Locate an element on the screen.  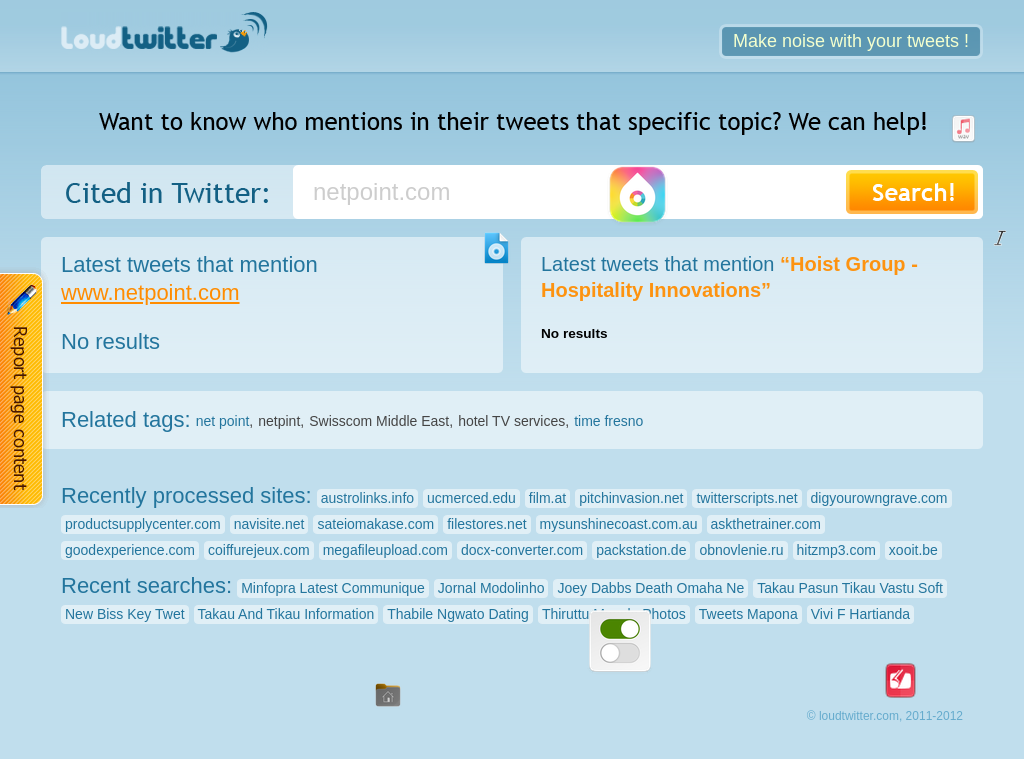
access your home folder is located at coordinates (388, 695).